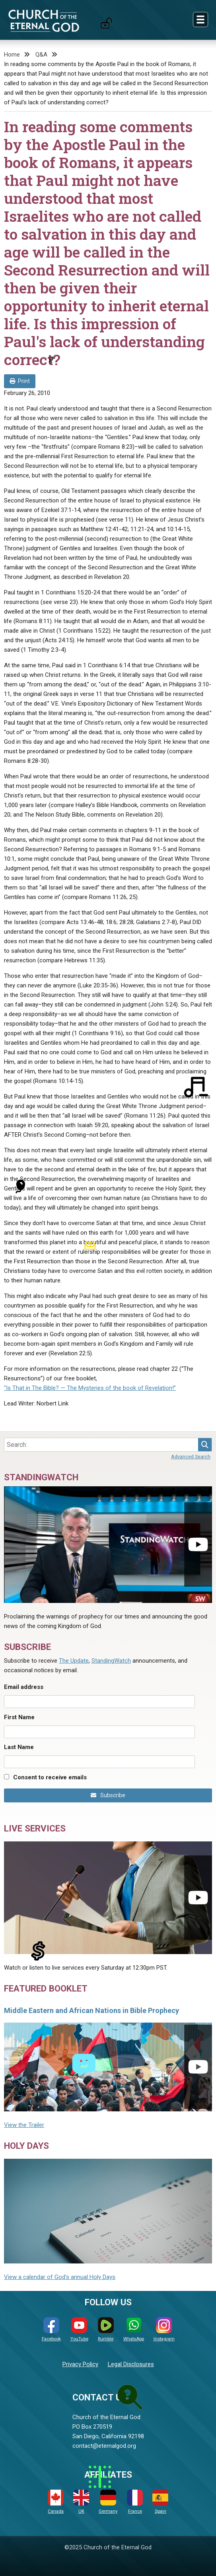  What do you see at coordinates (130, 2397) in the screenshot?
I see `search for help or support topics` at bounding box center [130, 2397].